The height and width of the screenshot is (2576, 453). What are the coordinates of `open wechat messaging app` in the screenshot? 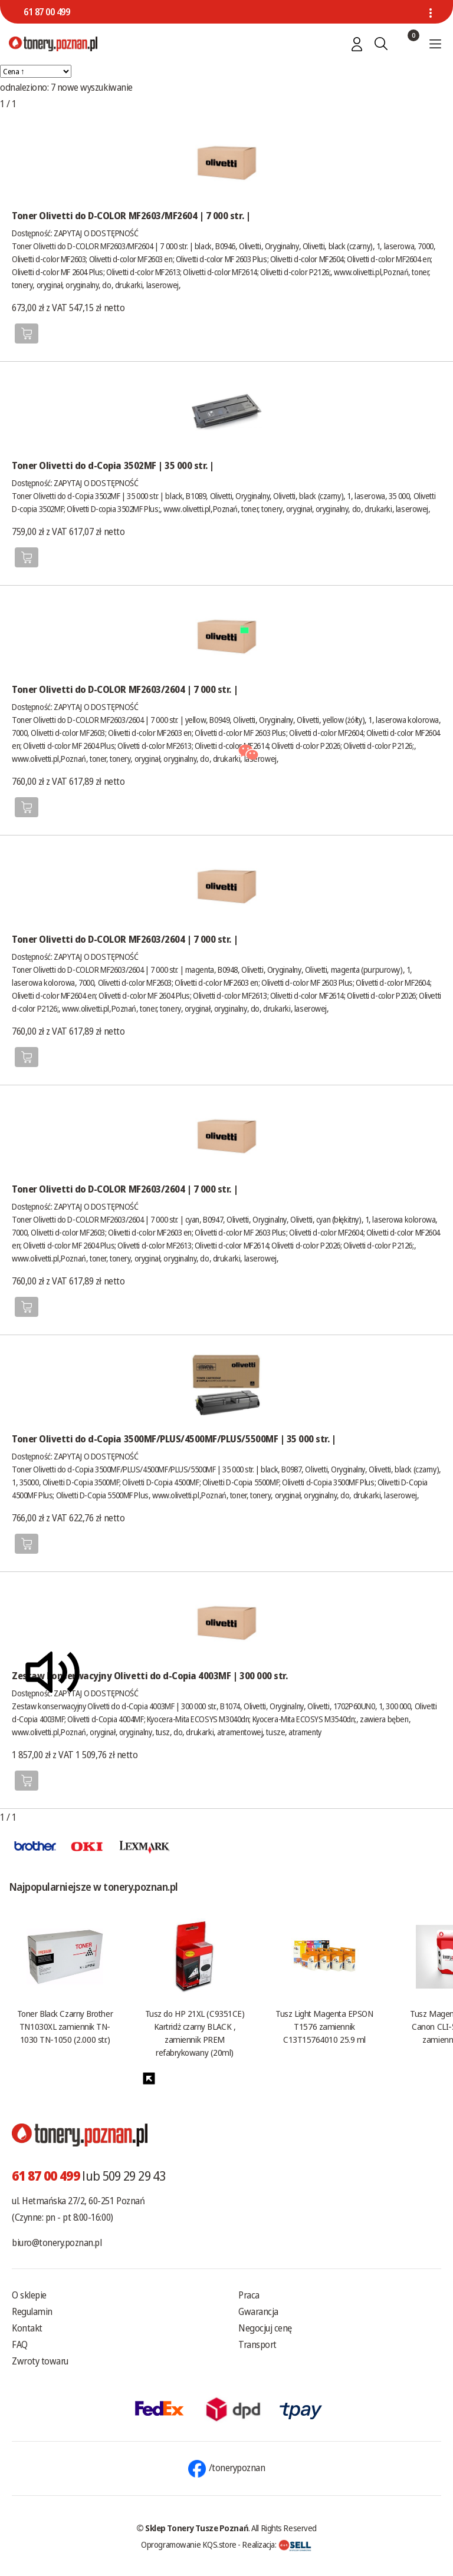 It's located at (248, 752).